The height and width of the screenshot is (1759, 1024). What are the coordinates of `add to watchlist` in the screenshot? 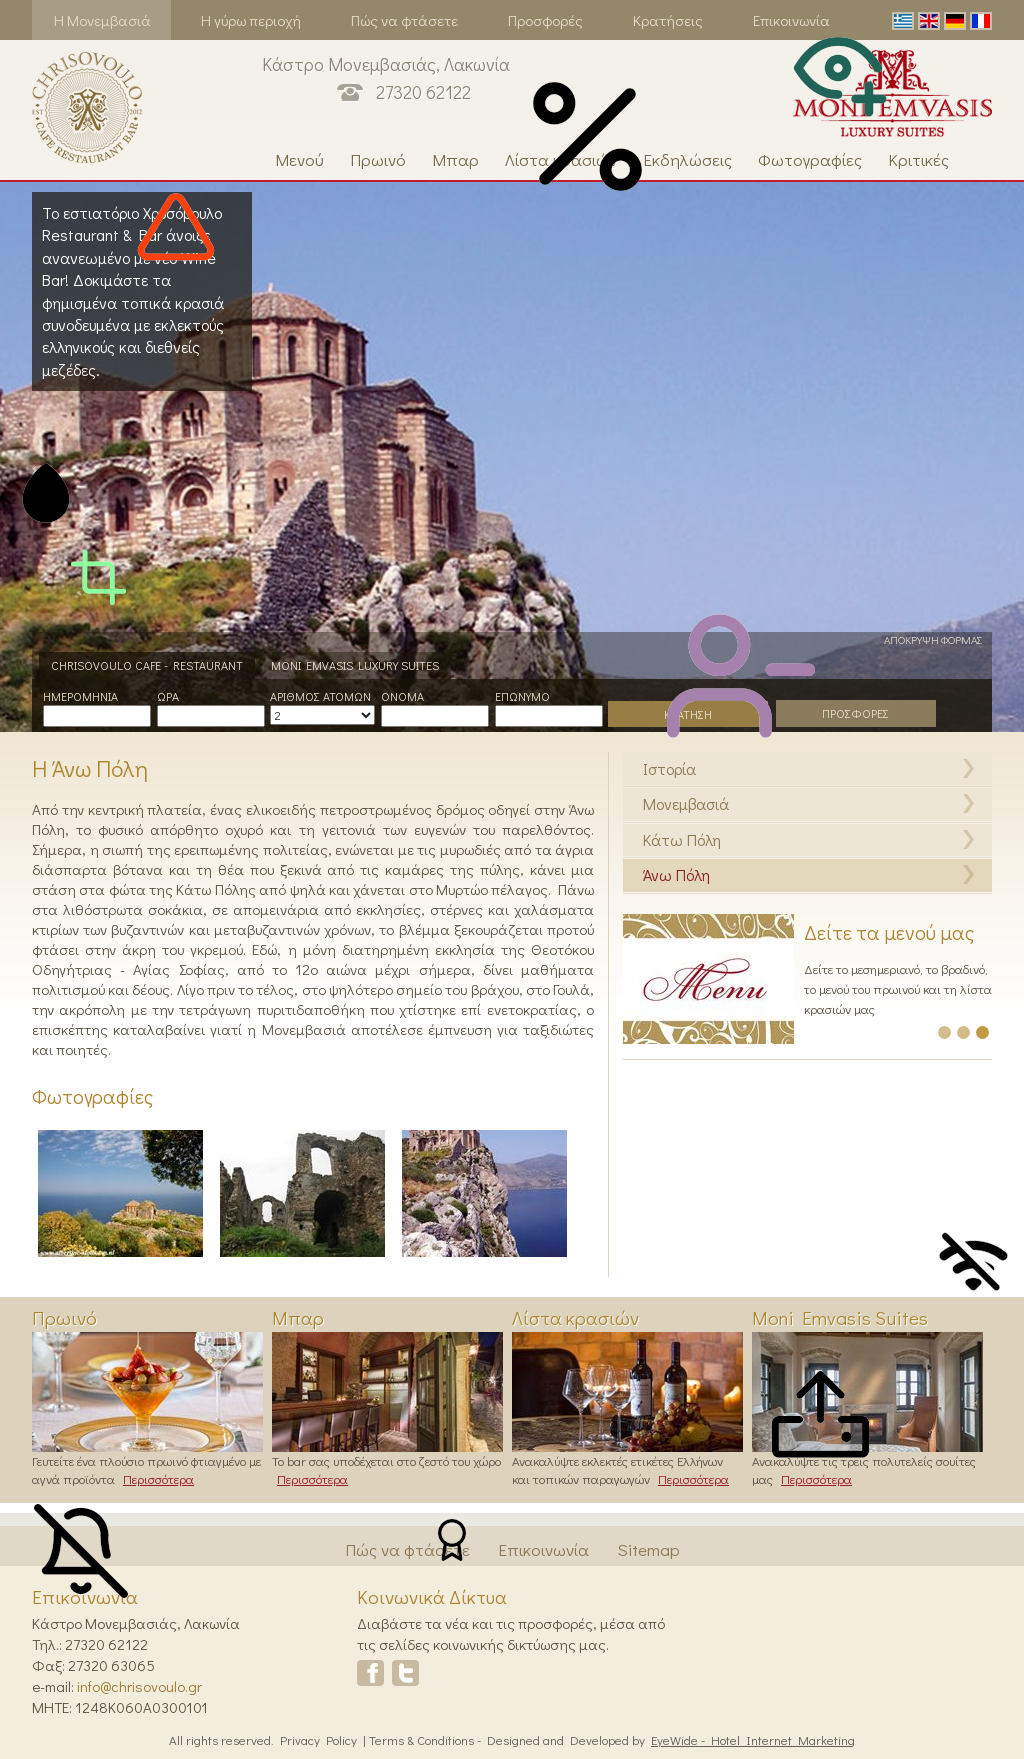 It's located at (838, 68).